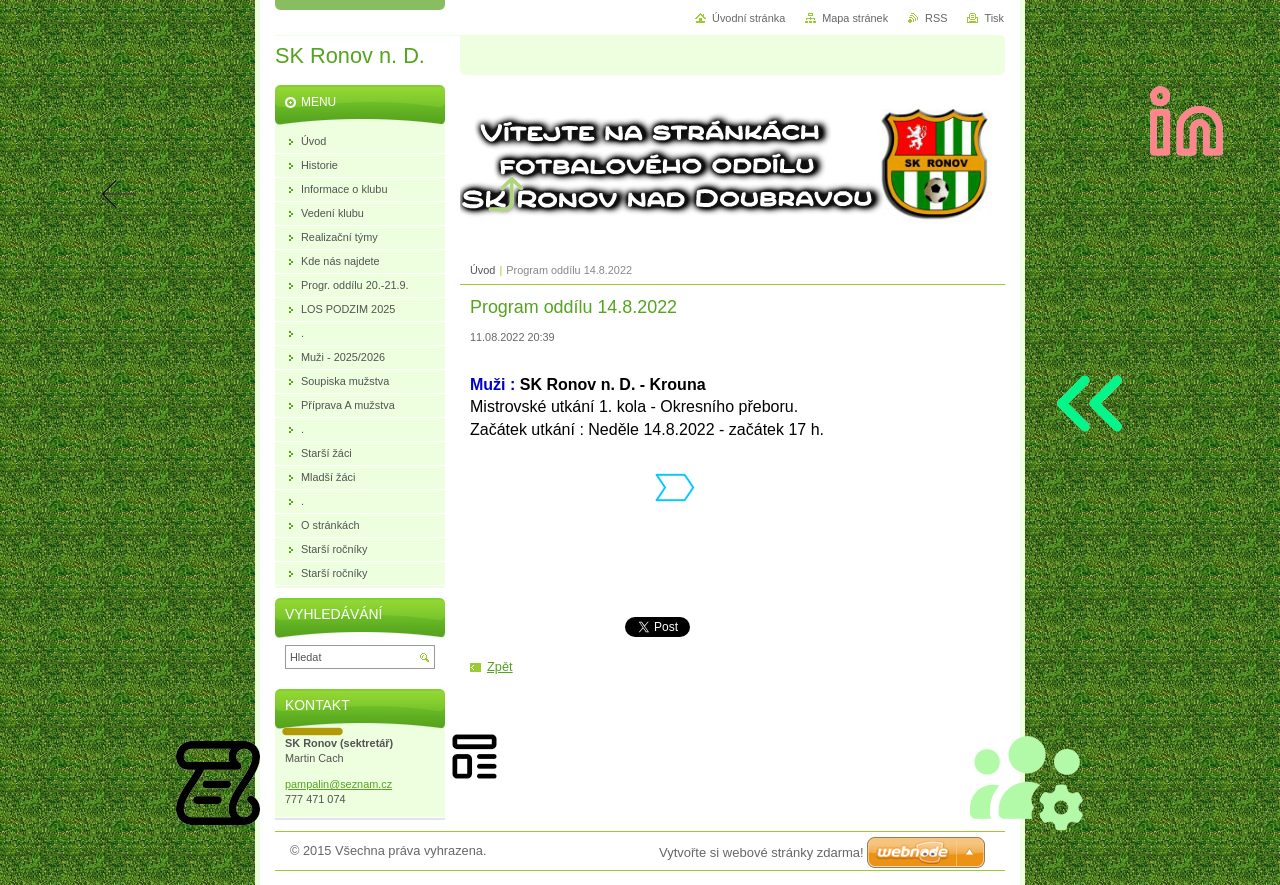 This screenshot has height=885, width=1280. Describe the element at coordinates (1089, 403) in the screenshot. I see `go back to the beginning` at that location.